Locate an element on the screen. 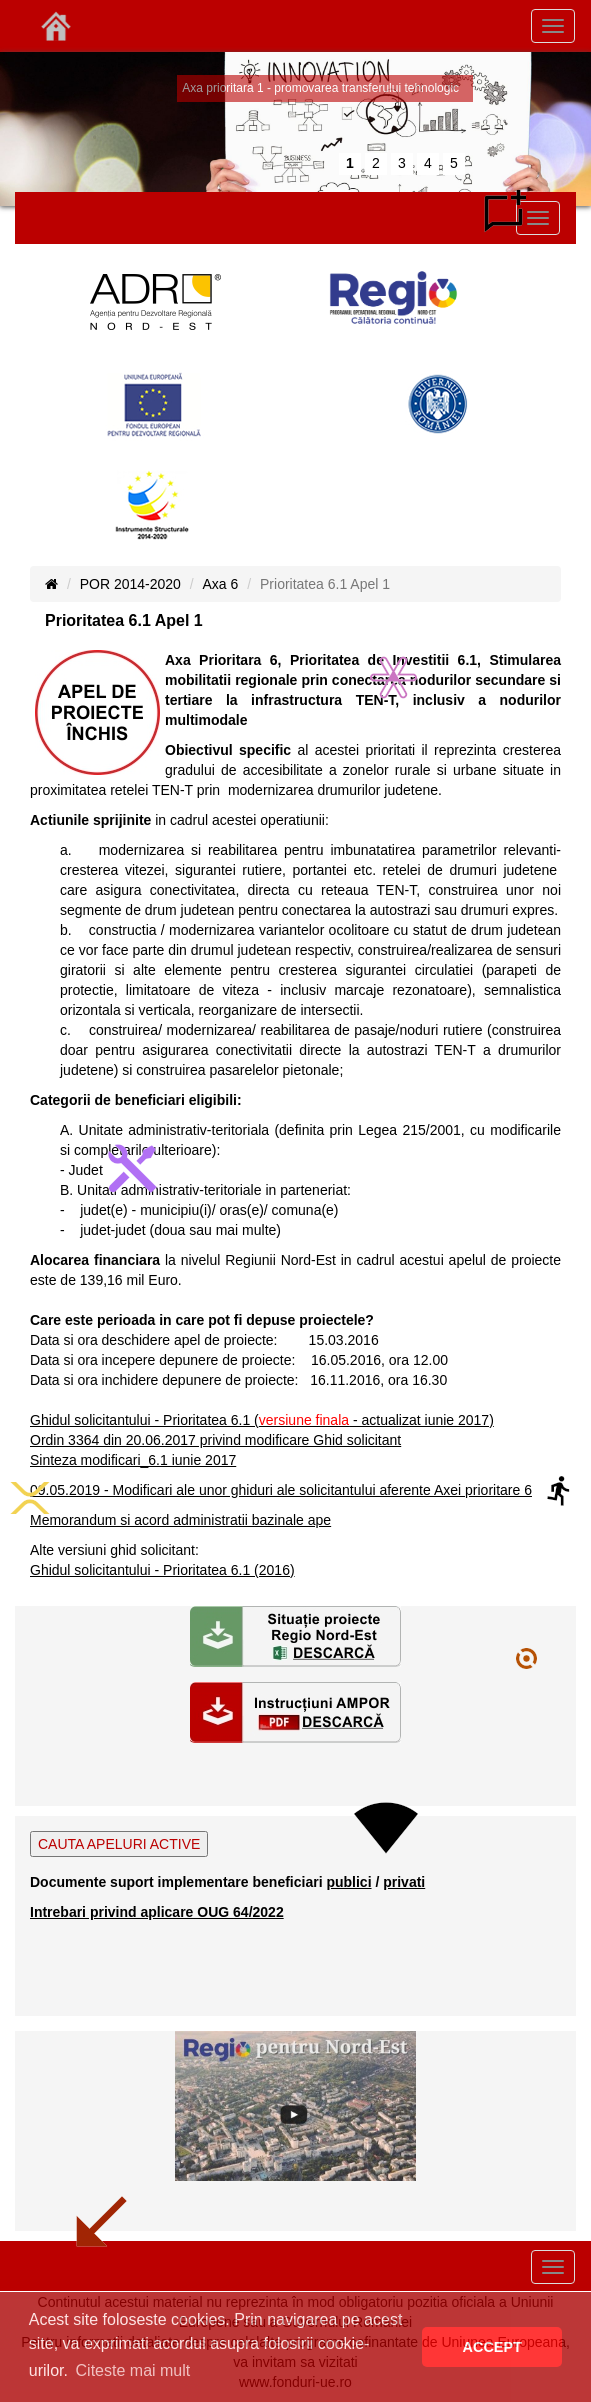 The width and height of the screenshot is (591, 2402). open google authenticator app is located at coordinates (393, 677).